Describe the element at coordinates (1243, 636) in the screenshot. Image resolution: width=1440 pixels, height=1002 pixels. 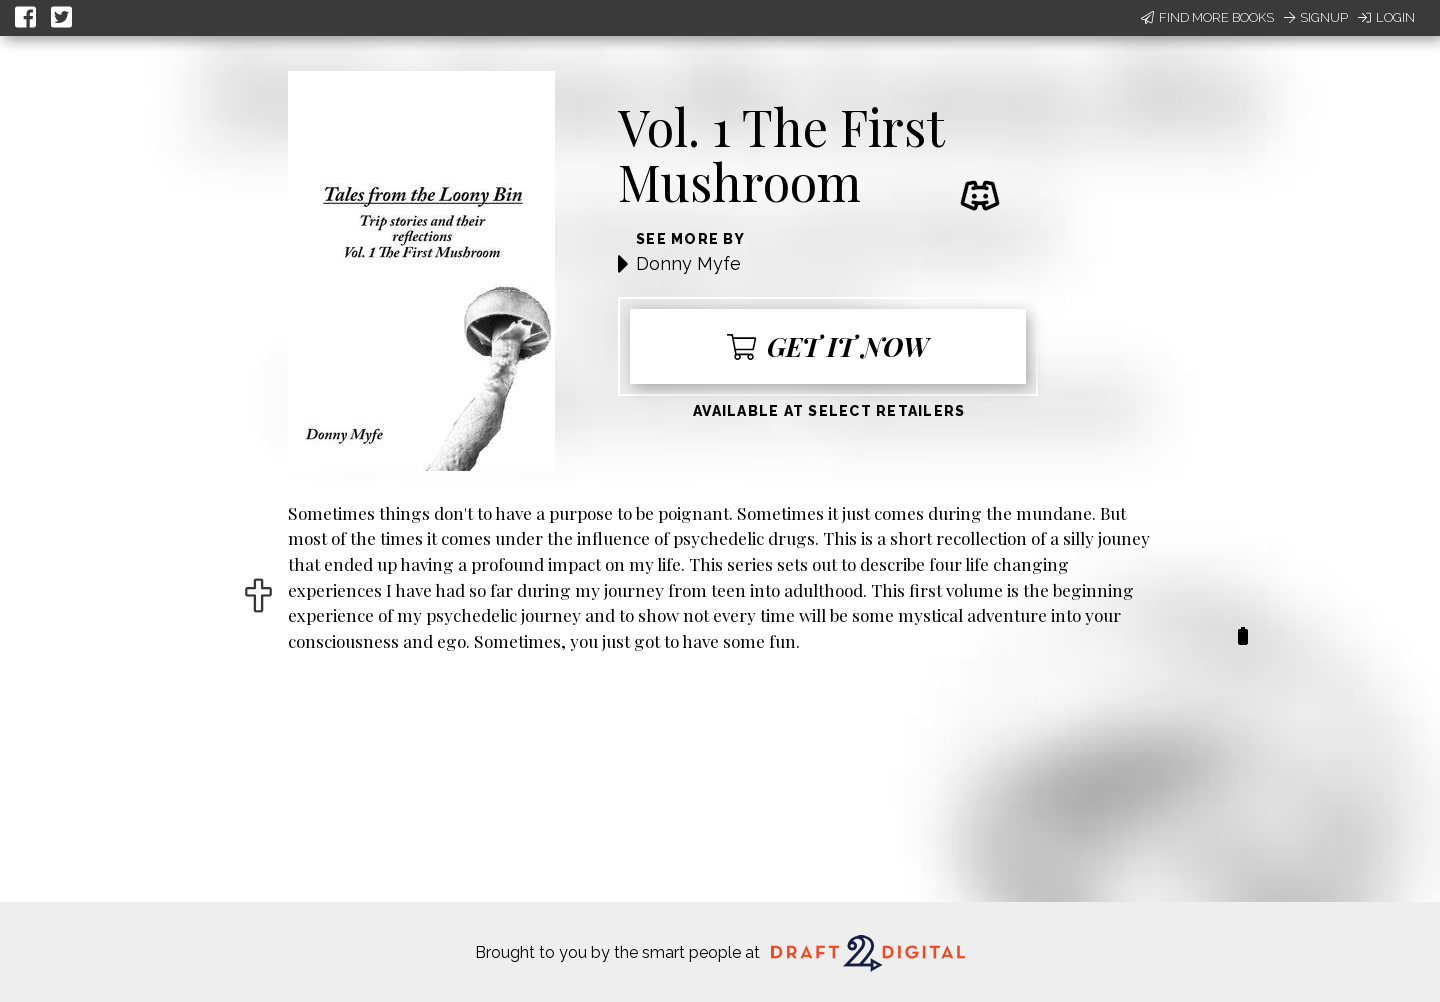
I see `indicates current battery level` at that location.